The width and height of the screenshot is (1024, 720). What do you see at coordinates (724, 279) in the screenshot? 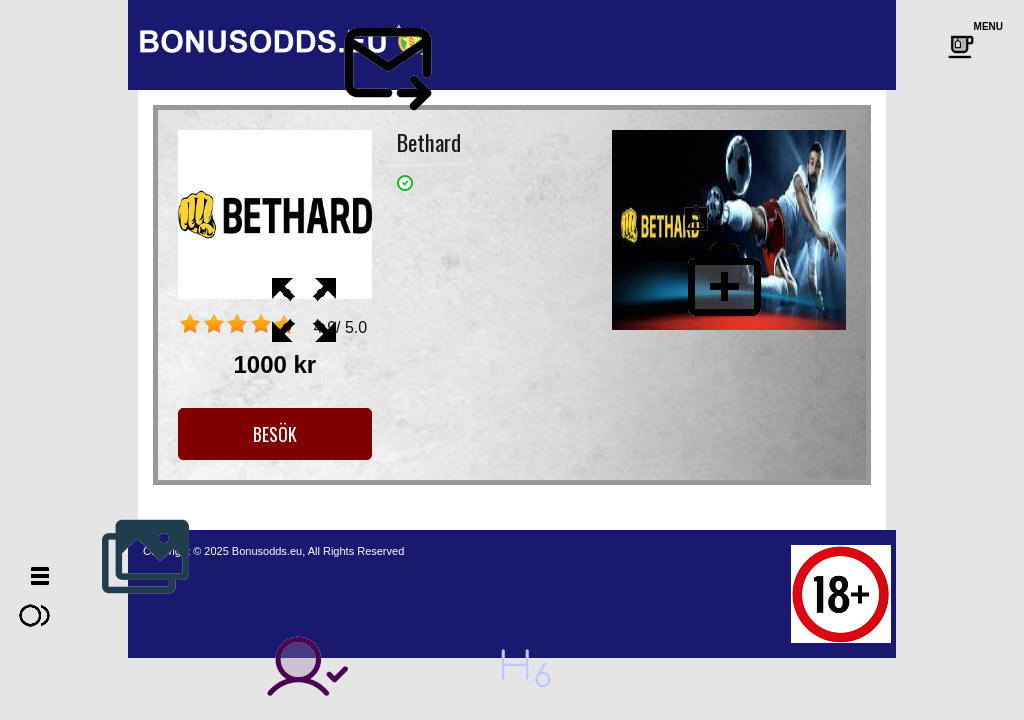
I see `access medical services or healthcare information` at bounding box center [724, 279].